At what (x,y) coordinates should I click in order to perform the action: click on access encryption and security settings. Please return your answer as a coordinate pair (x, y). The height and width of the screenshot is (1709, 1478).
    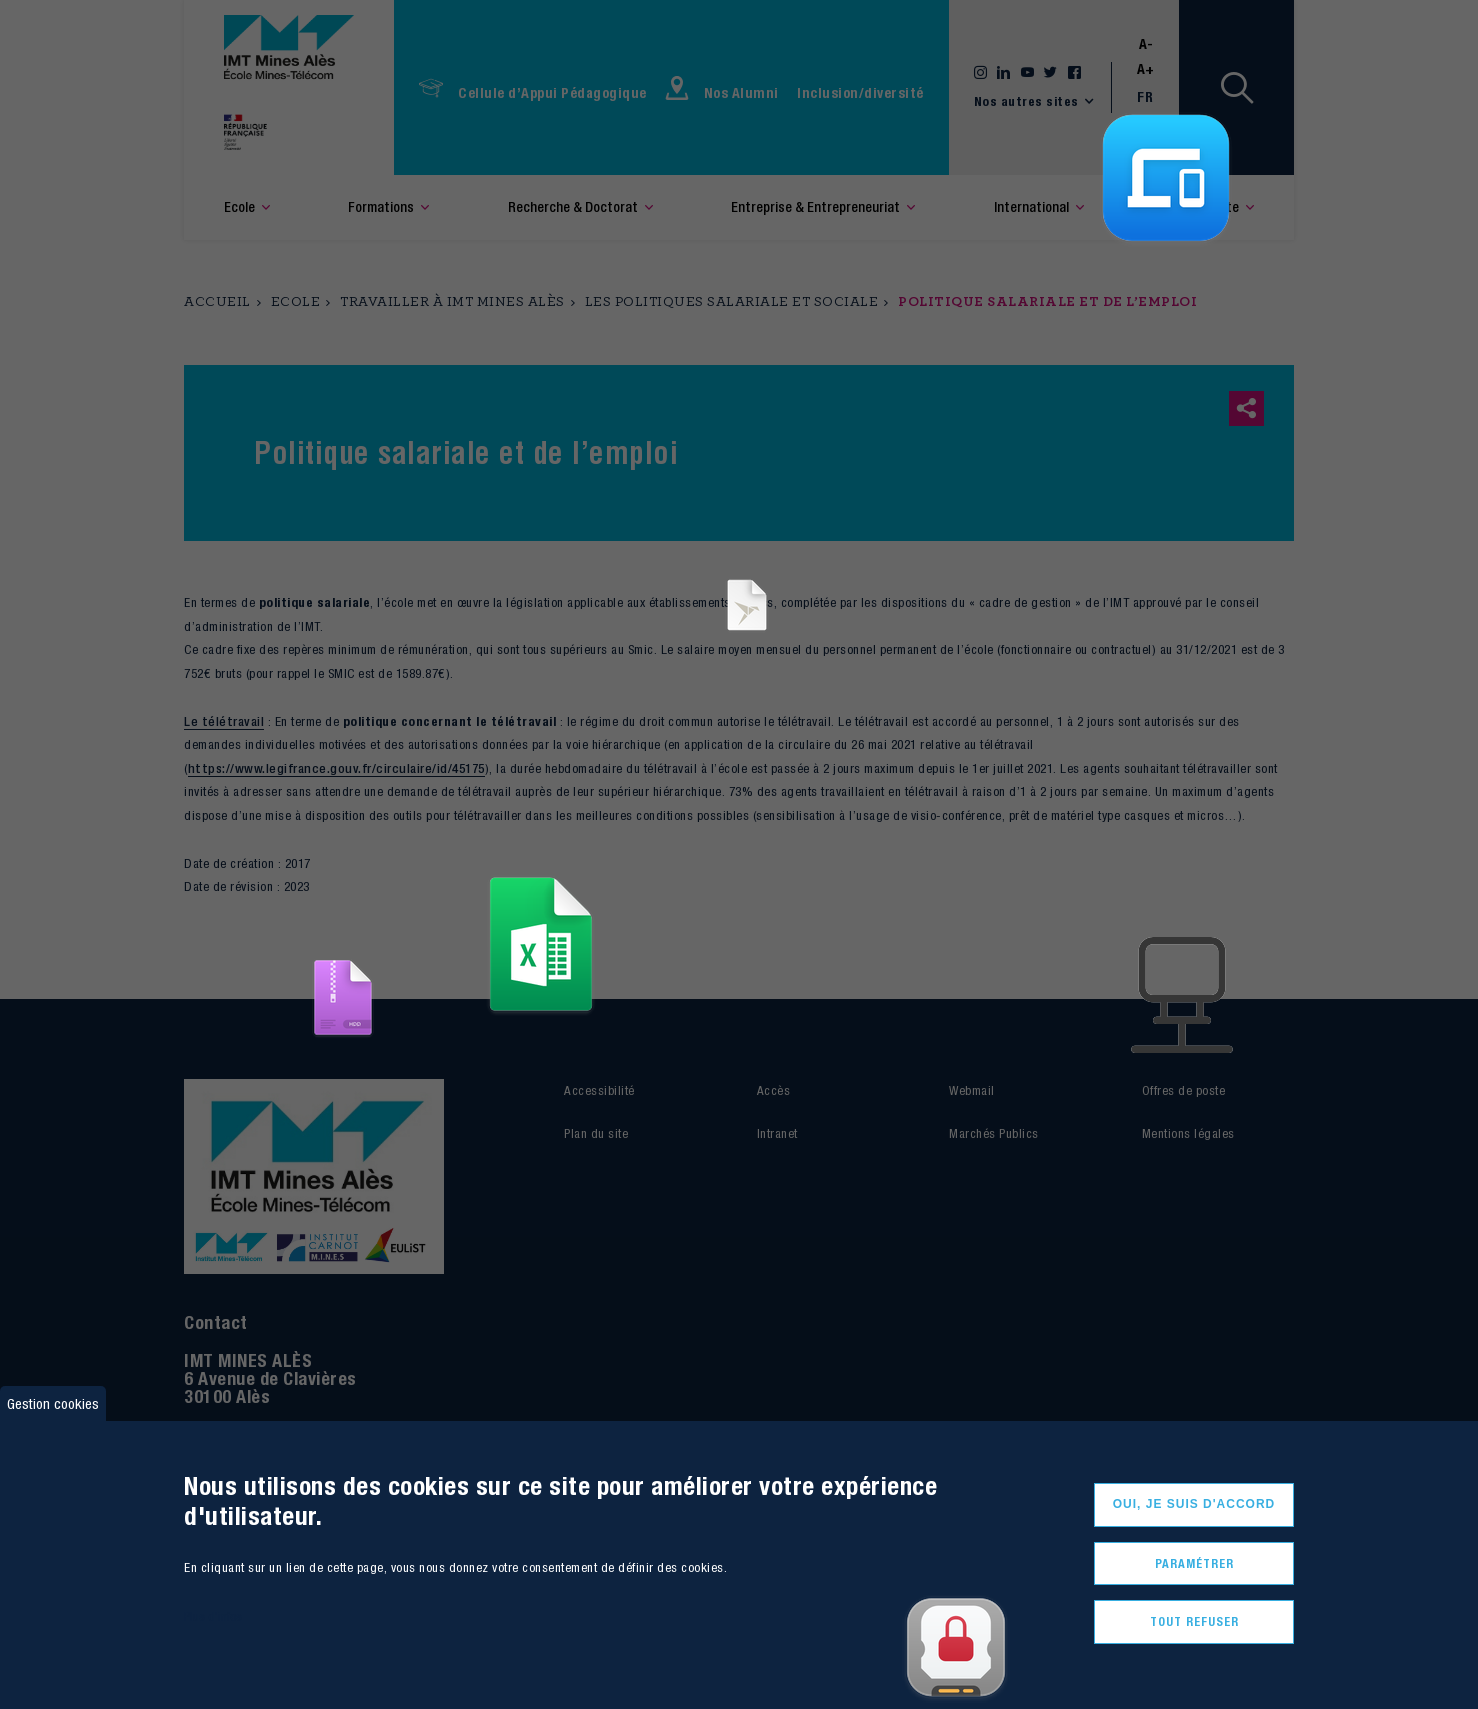
    Looking at the image, I should click on (956, 1649).